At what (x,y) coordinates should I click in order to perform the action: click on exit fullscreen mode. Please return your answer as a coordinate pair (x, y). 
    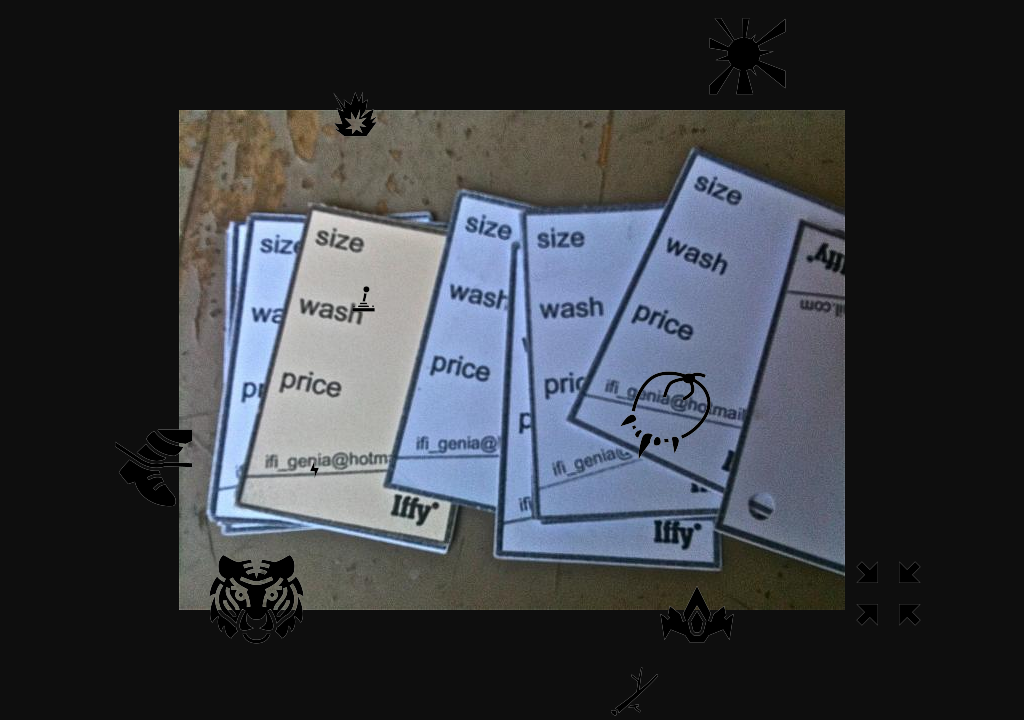
    Looking at the image, I should click on (888, 593).